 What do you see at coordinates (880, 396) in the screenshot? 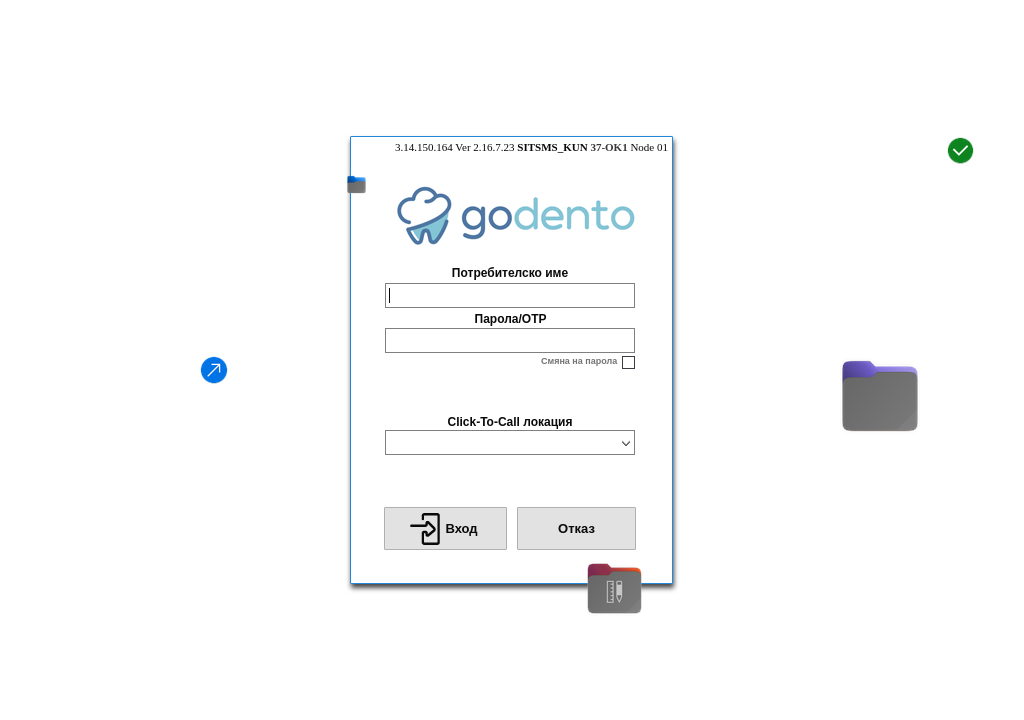
I see `open a folder to view its contents` at bounding box center [880, 396].